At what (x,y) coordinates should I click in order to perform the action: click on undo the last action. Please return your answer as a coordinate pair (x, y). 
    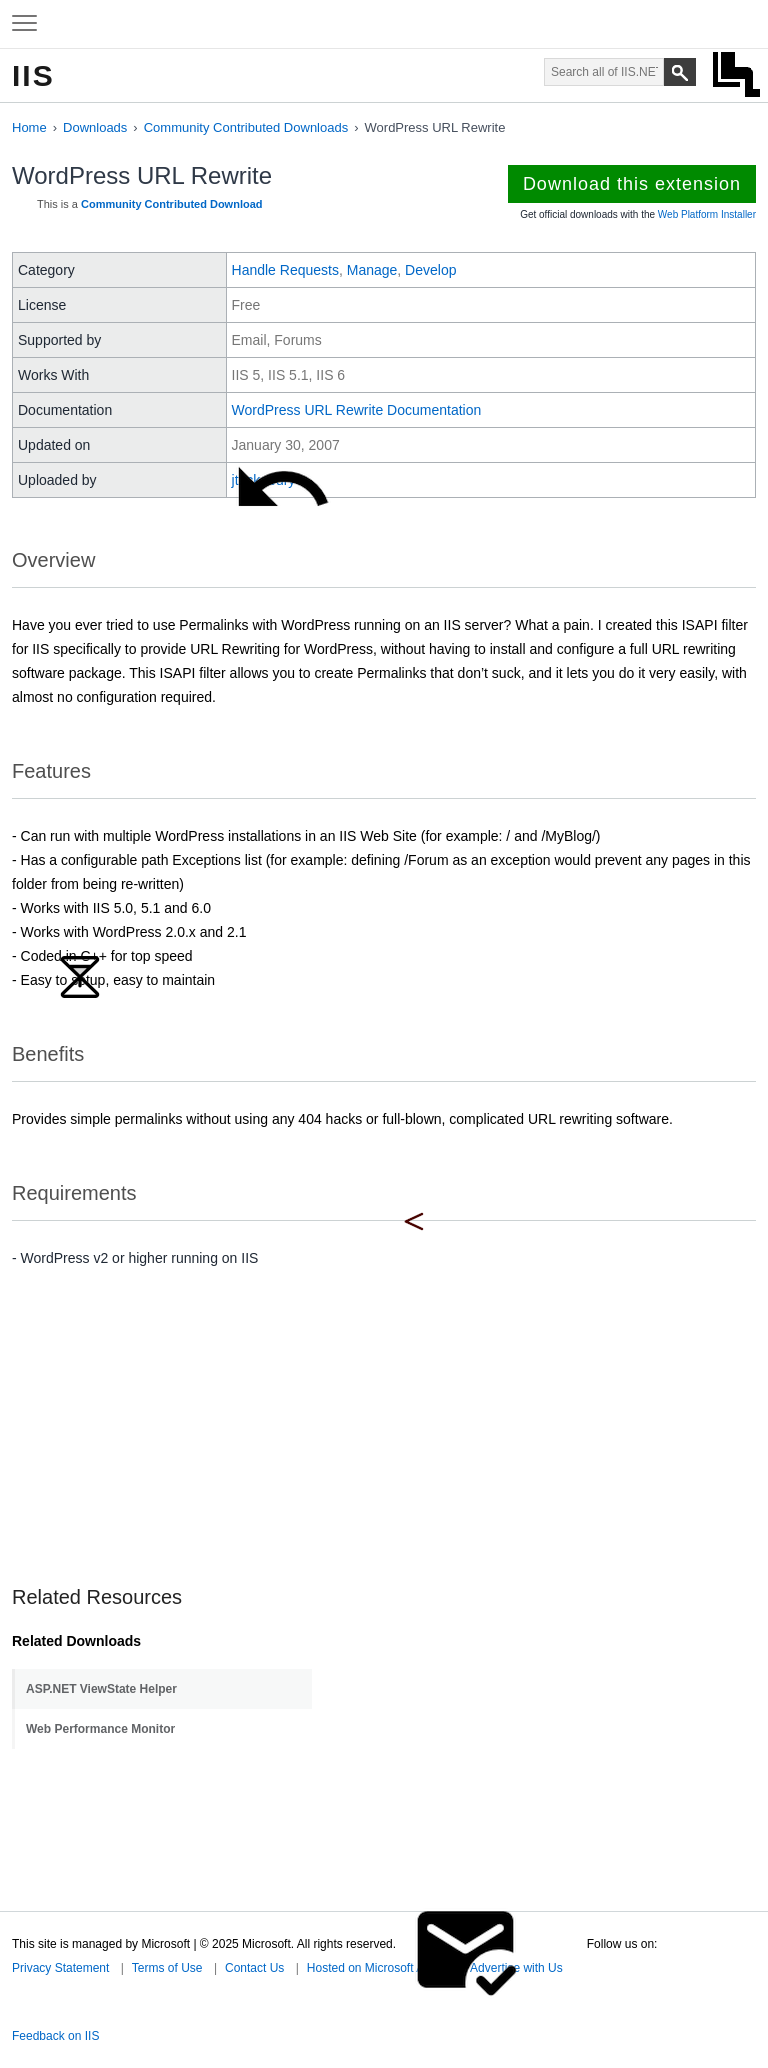
    Looking at the image, I should click on (282, 488).